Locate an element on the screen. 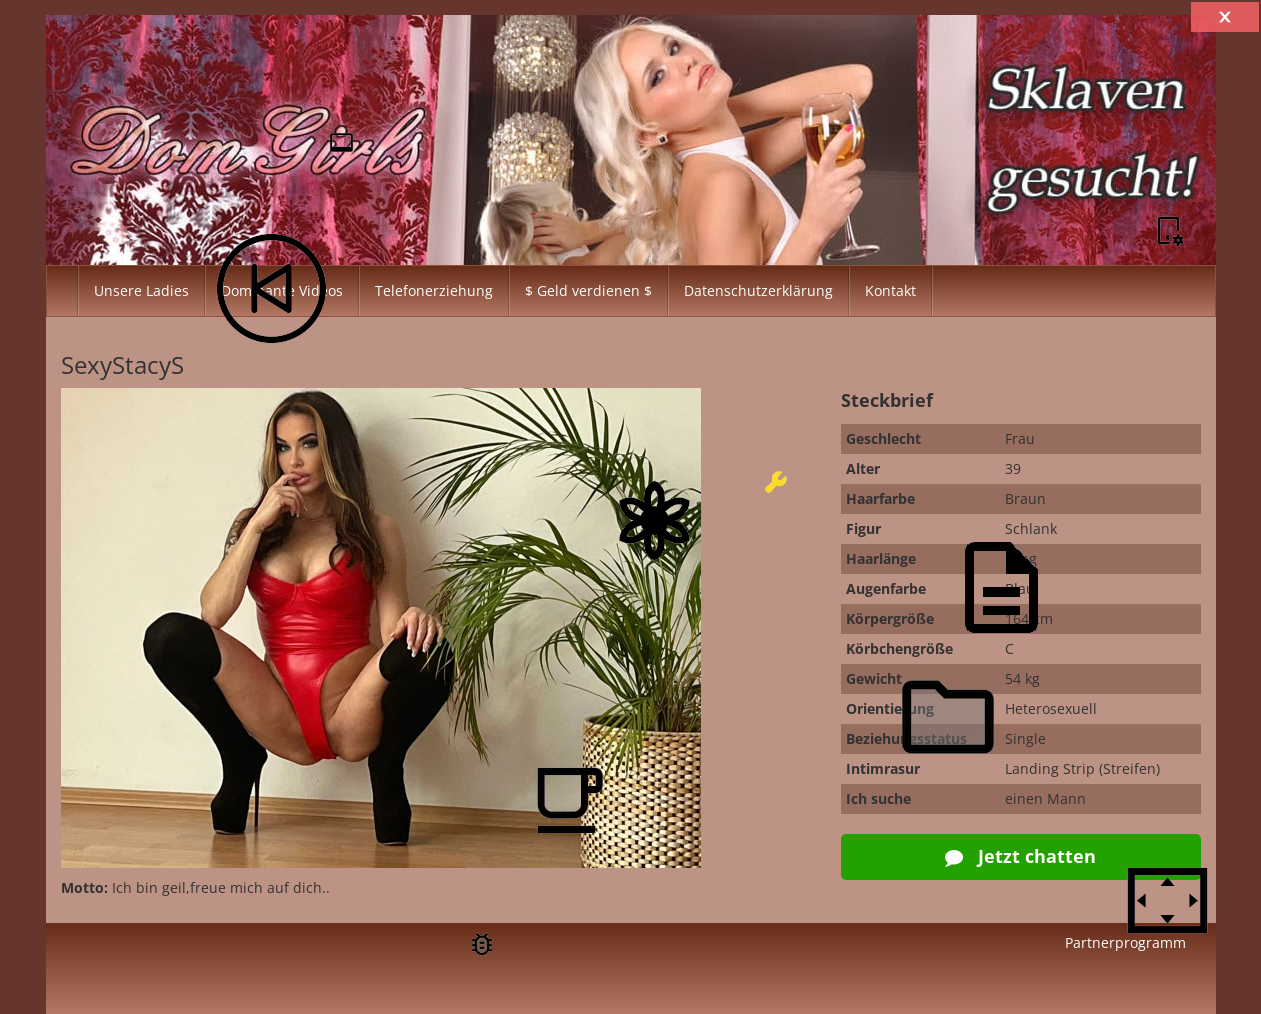 This screenshot has height=1014, width=1261. skip to previous track is located at coordinates (271, 288).